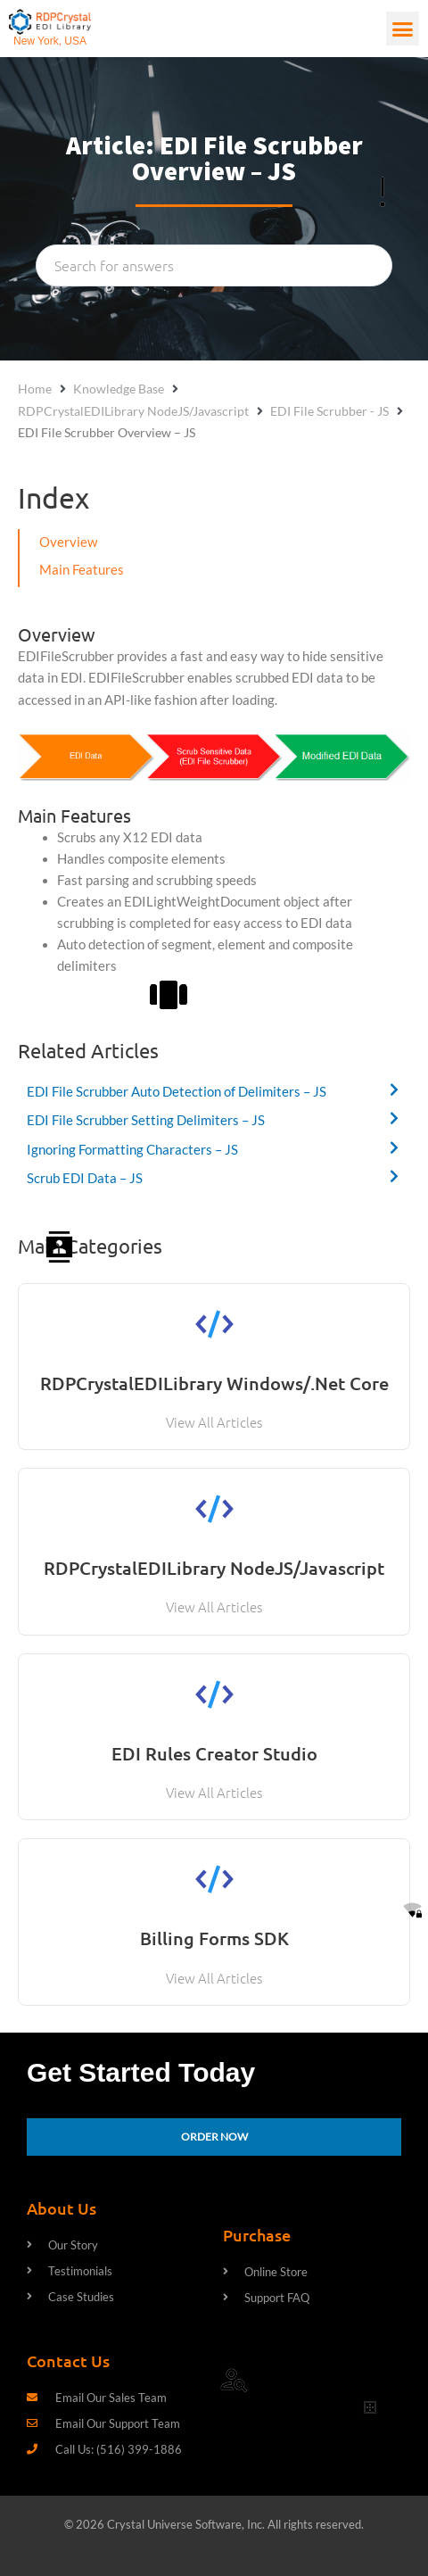 Image resolution: width=428 pixels, height=2576 pixels. What do you see at coordinates (412, 1909) in the screenshot?
I see `weak wifi signal on a secured network` at bounding box center [412, 1909].